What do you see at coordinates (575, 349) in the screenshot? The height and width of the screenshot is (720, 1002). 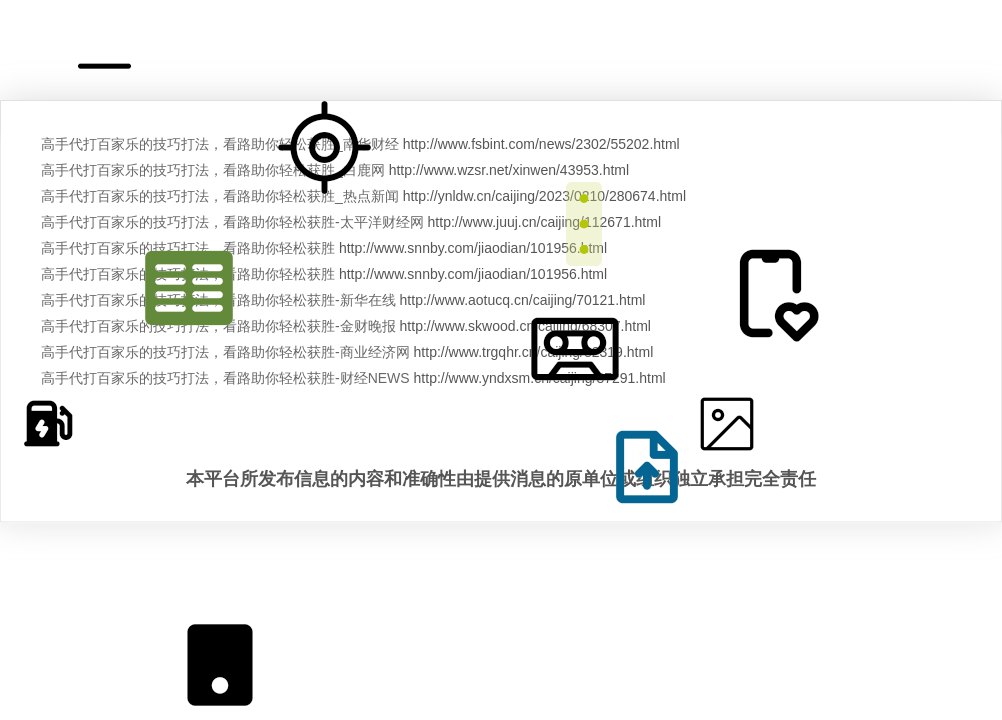 I see `access audio recordings or voice memos` at bounding box center [575, 349].